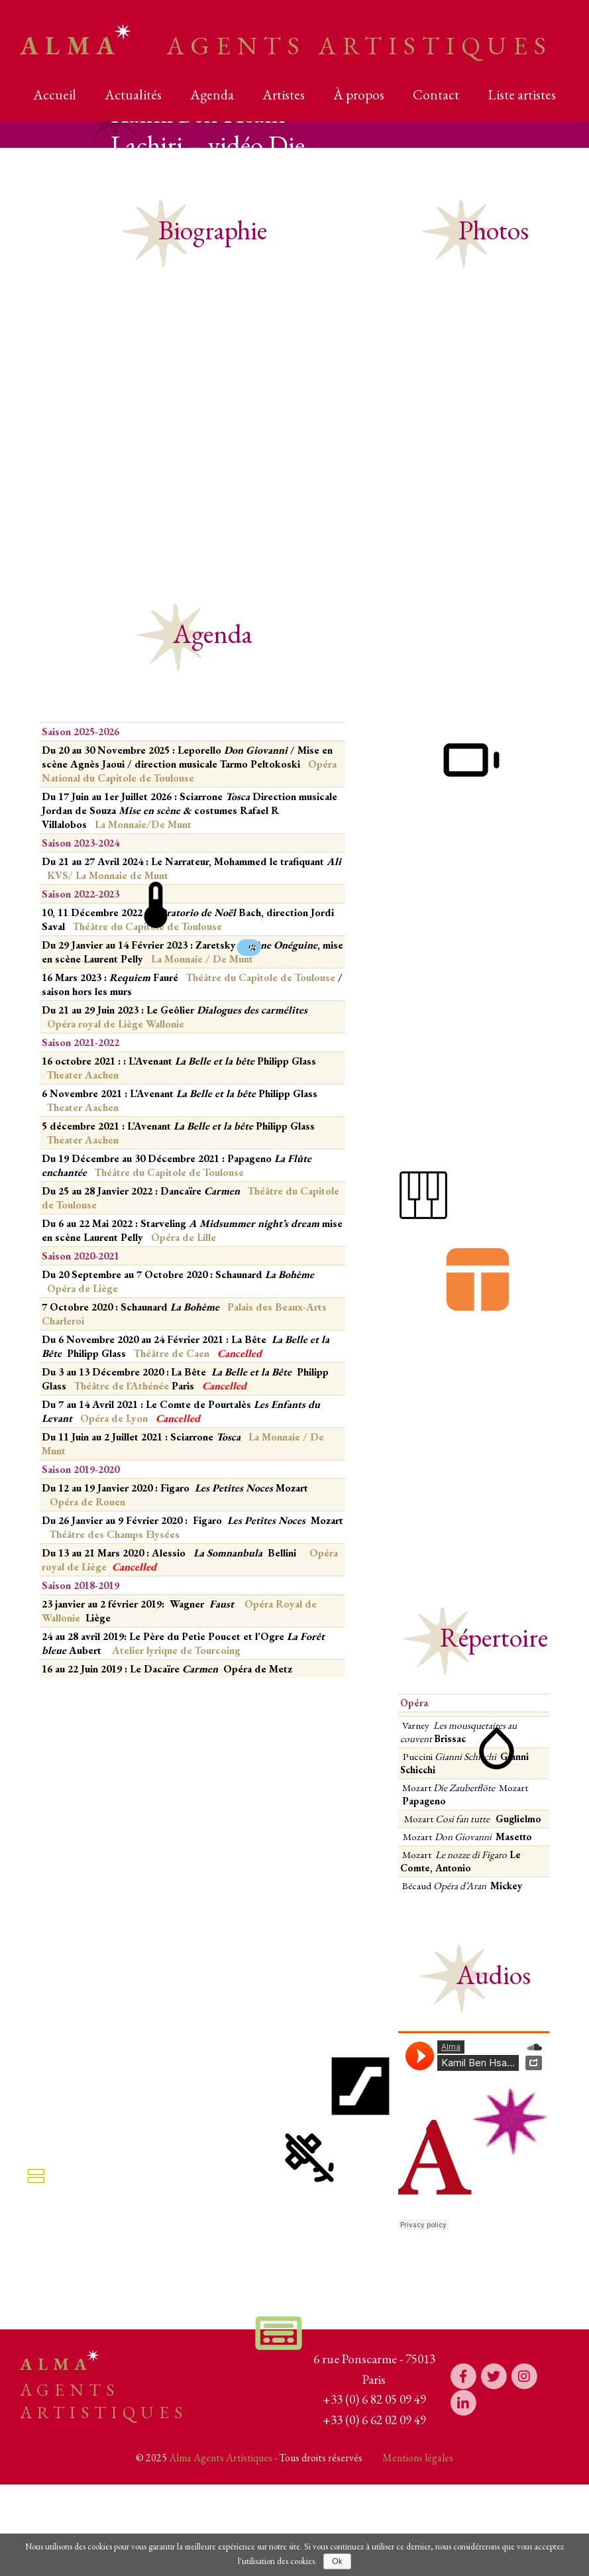  I want to click on adjust water or hydration settings, so click(496, 1748).